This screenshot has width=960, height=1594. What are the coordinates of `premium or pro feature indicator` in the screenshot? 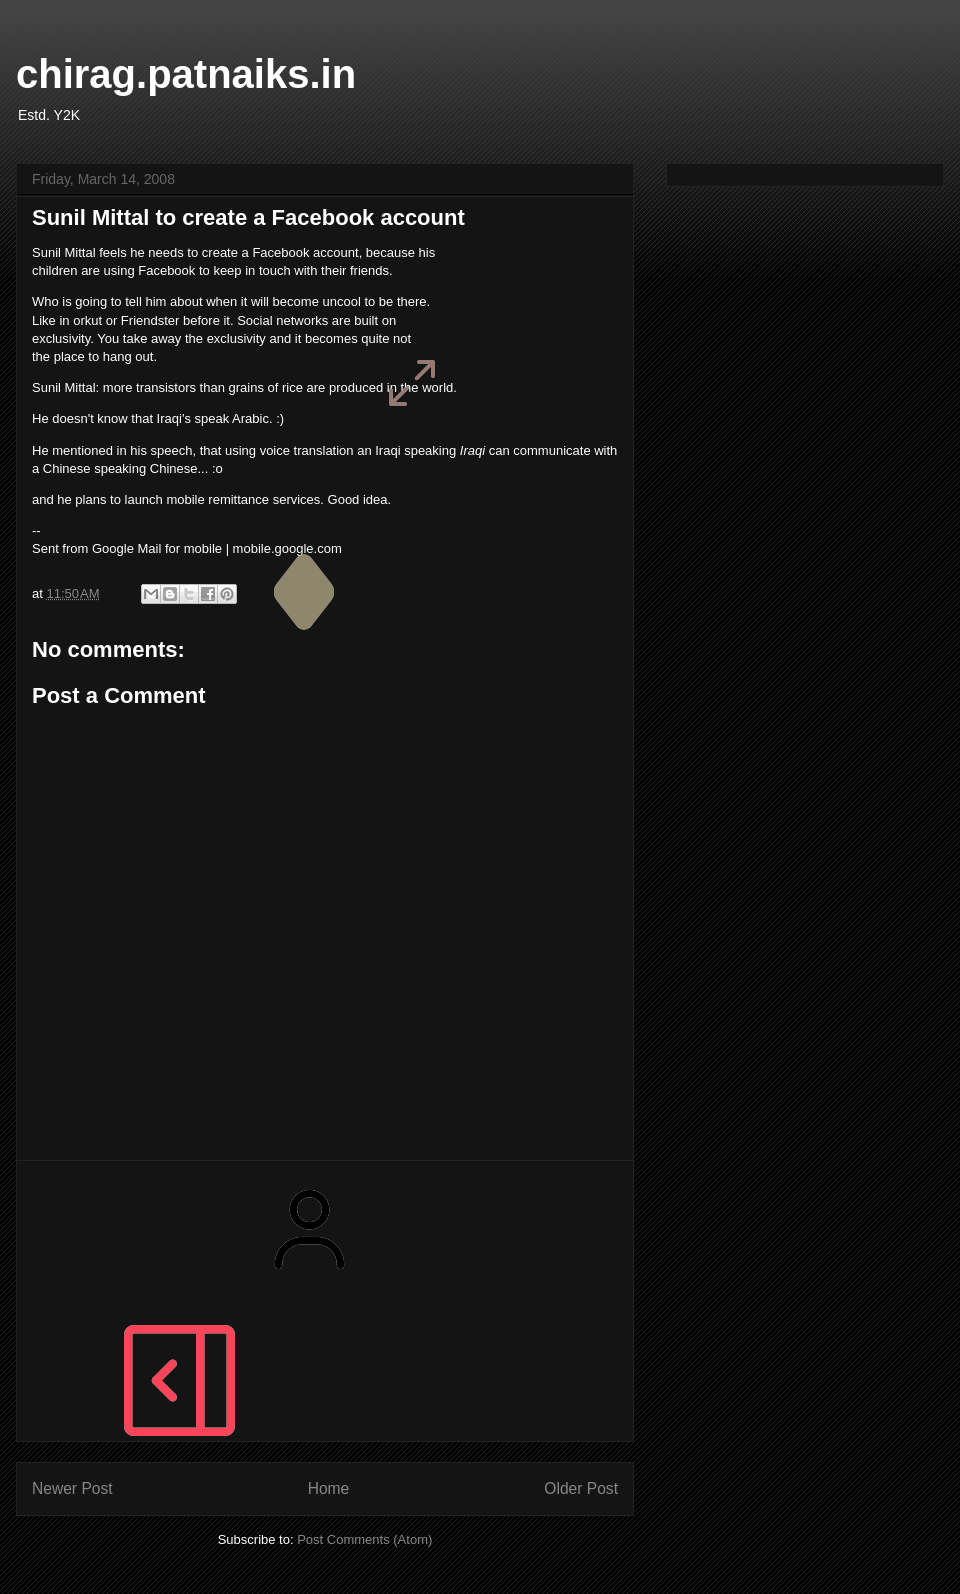 It's located at (304, 592).